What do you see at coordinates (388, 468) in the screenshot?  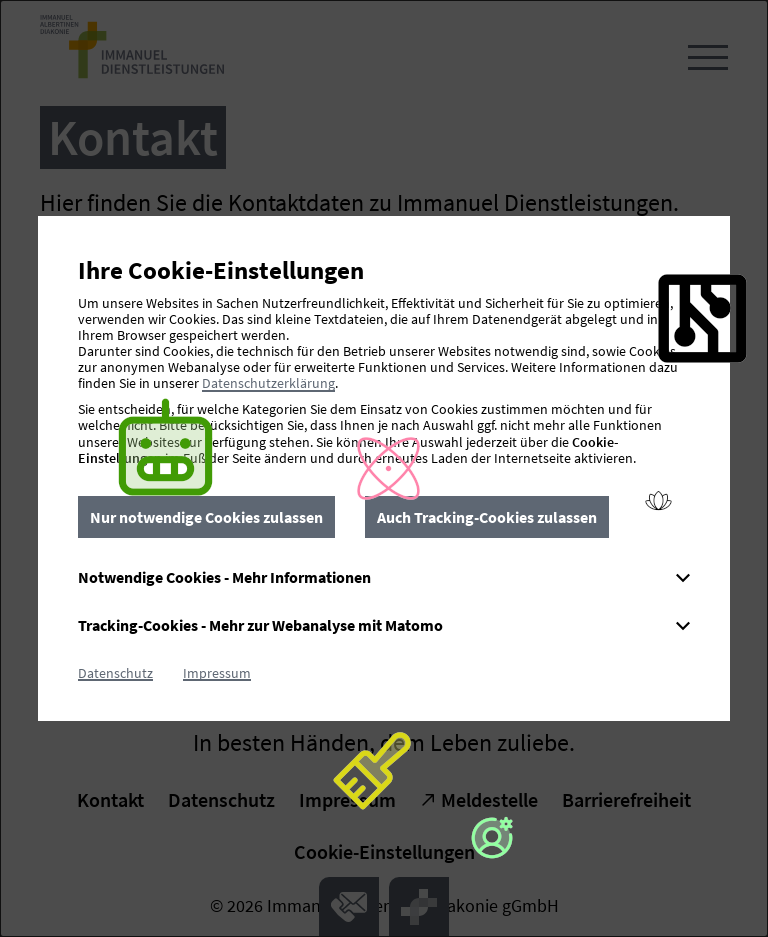 I see `access science or chemistry features` at bounding box center [388, 468].